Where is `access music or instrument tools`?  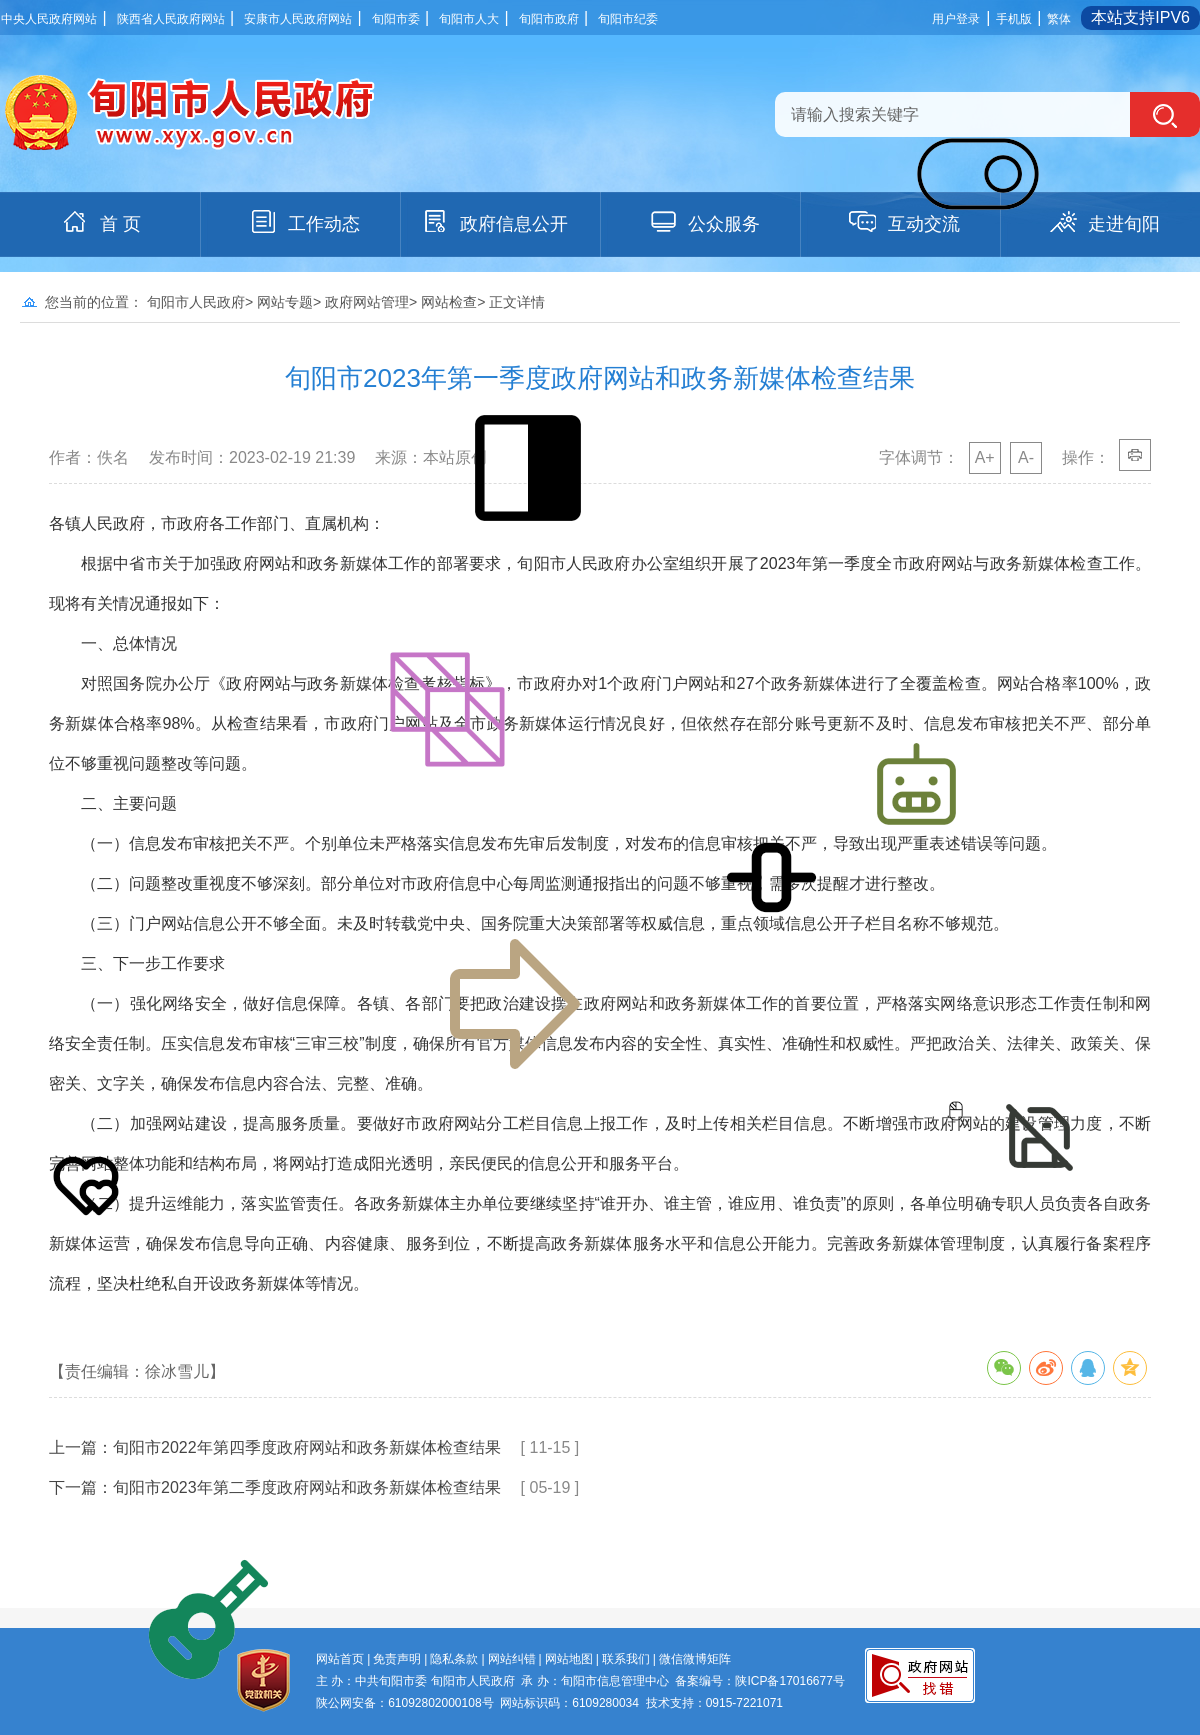
access music or instrument tools is located at coordinates (207, 1620).